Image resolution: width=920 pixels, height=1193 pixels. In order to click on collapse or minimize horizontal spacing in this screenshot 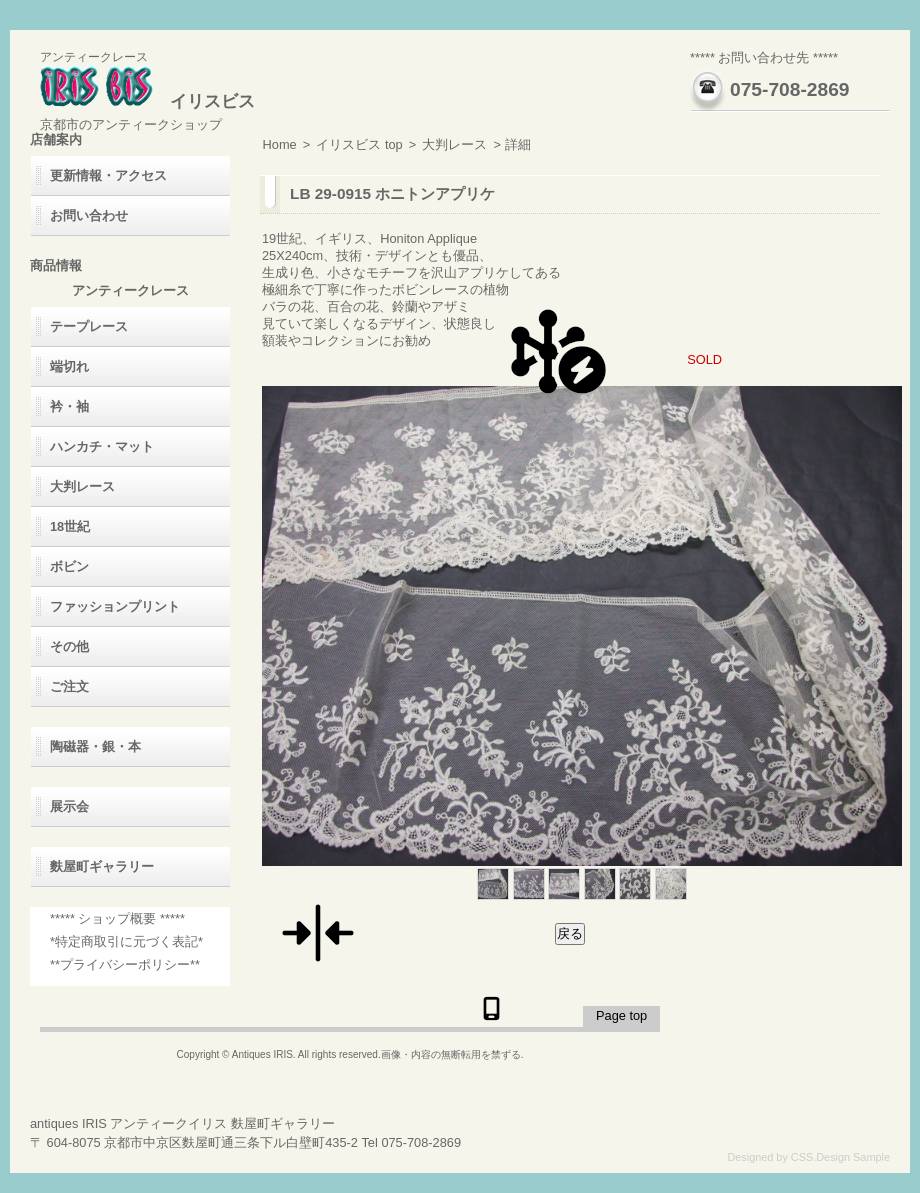, I will do `click(318, 933)`.